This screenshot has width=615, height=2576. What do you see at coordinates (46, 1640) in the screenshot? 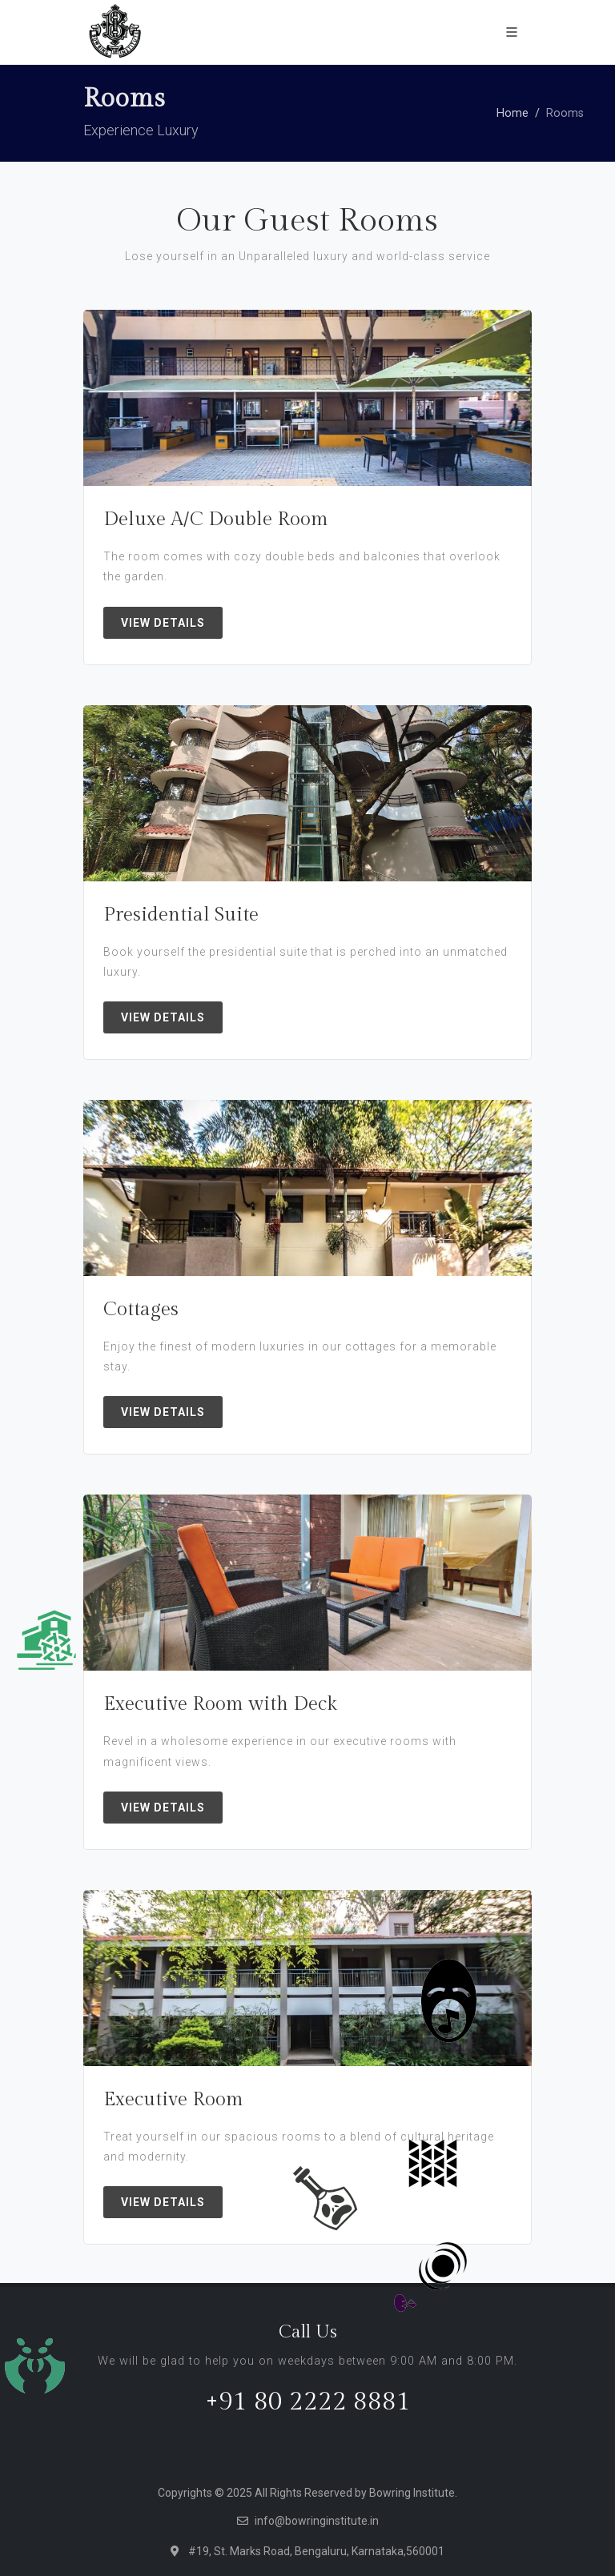
I see `access water mill building or production facility` at bounding box center [46, 1640].